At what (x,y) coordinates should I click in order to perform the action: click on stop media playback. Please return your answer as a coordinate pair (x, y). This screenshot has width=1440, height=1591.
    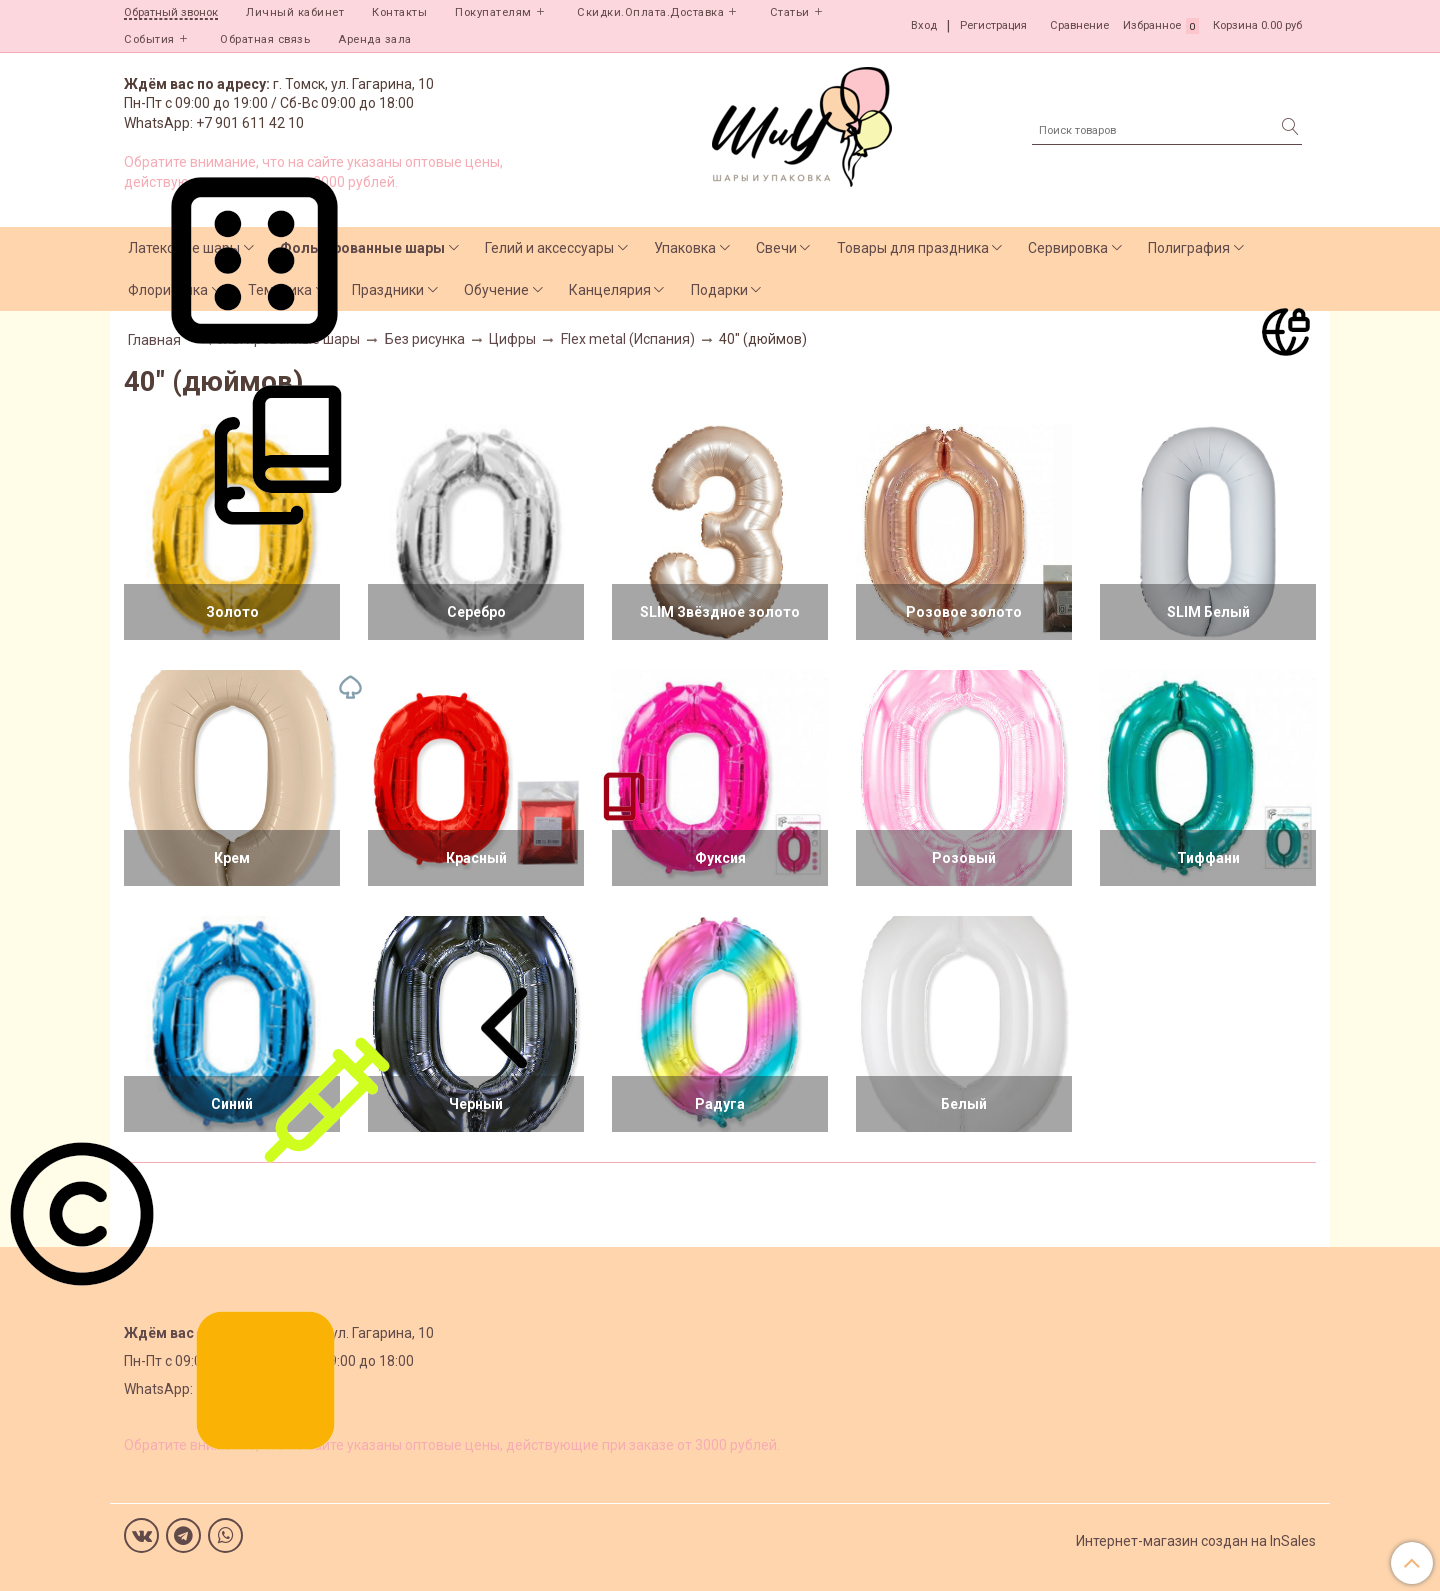
    Looking at the image, I should click on (265, 1380).